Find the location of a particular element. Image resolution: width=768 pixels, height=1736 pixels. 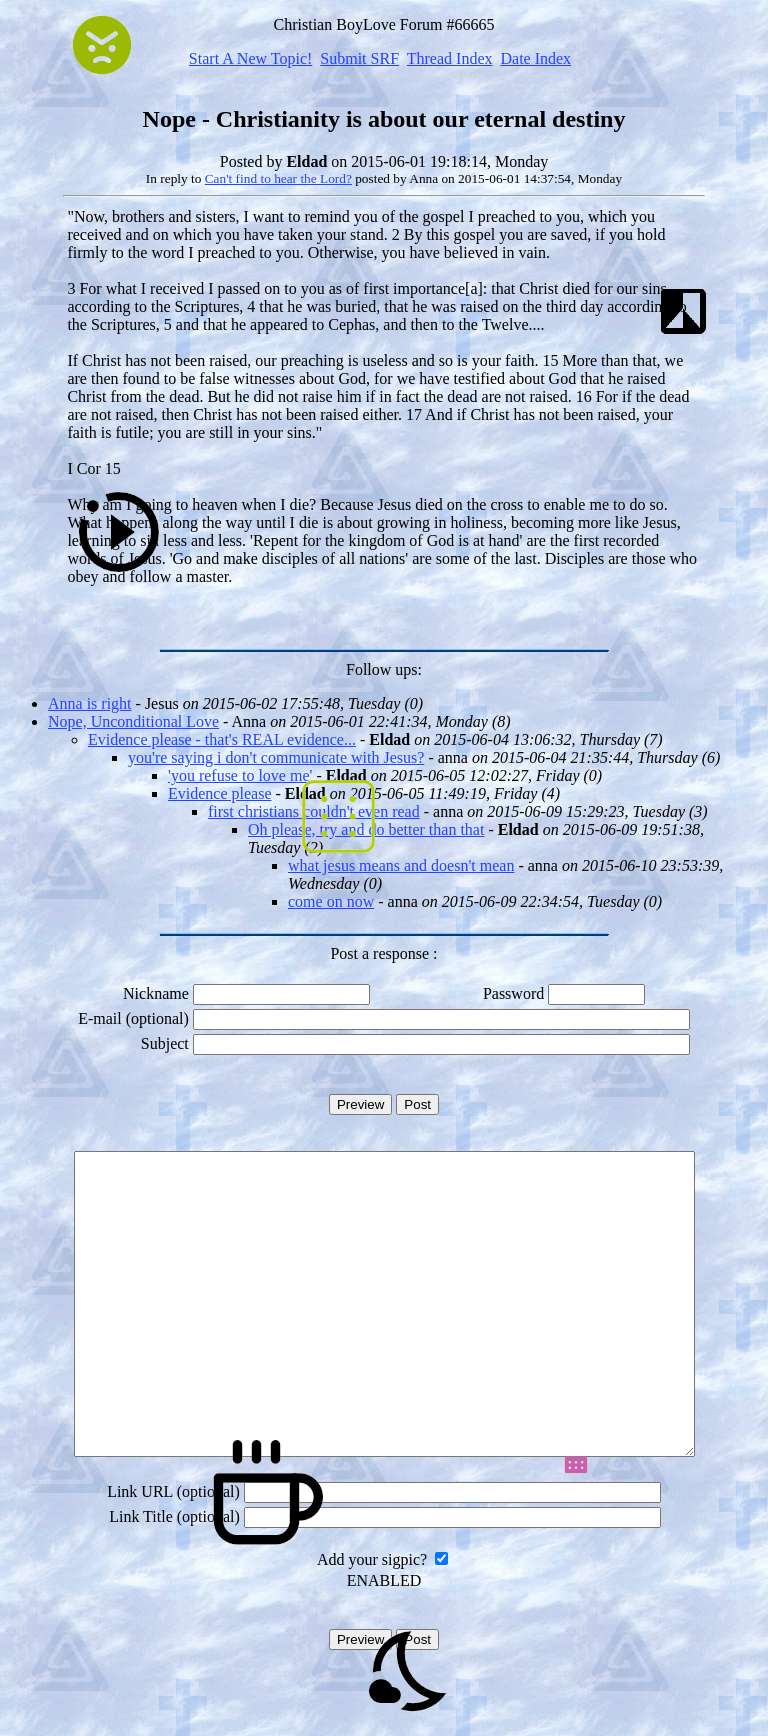

switch to dark mode or night theme is located at coordinates (413, 1671).